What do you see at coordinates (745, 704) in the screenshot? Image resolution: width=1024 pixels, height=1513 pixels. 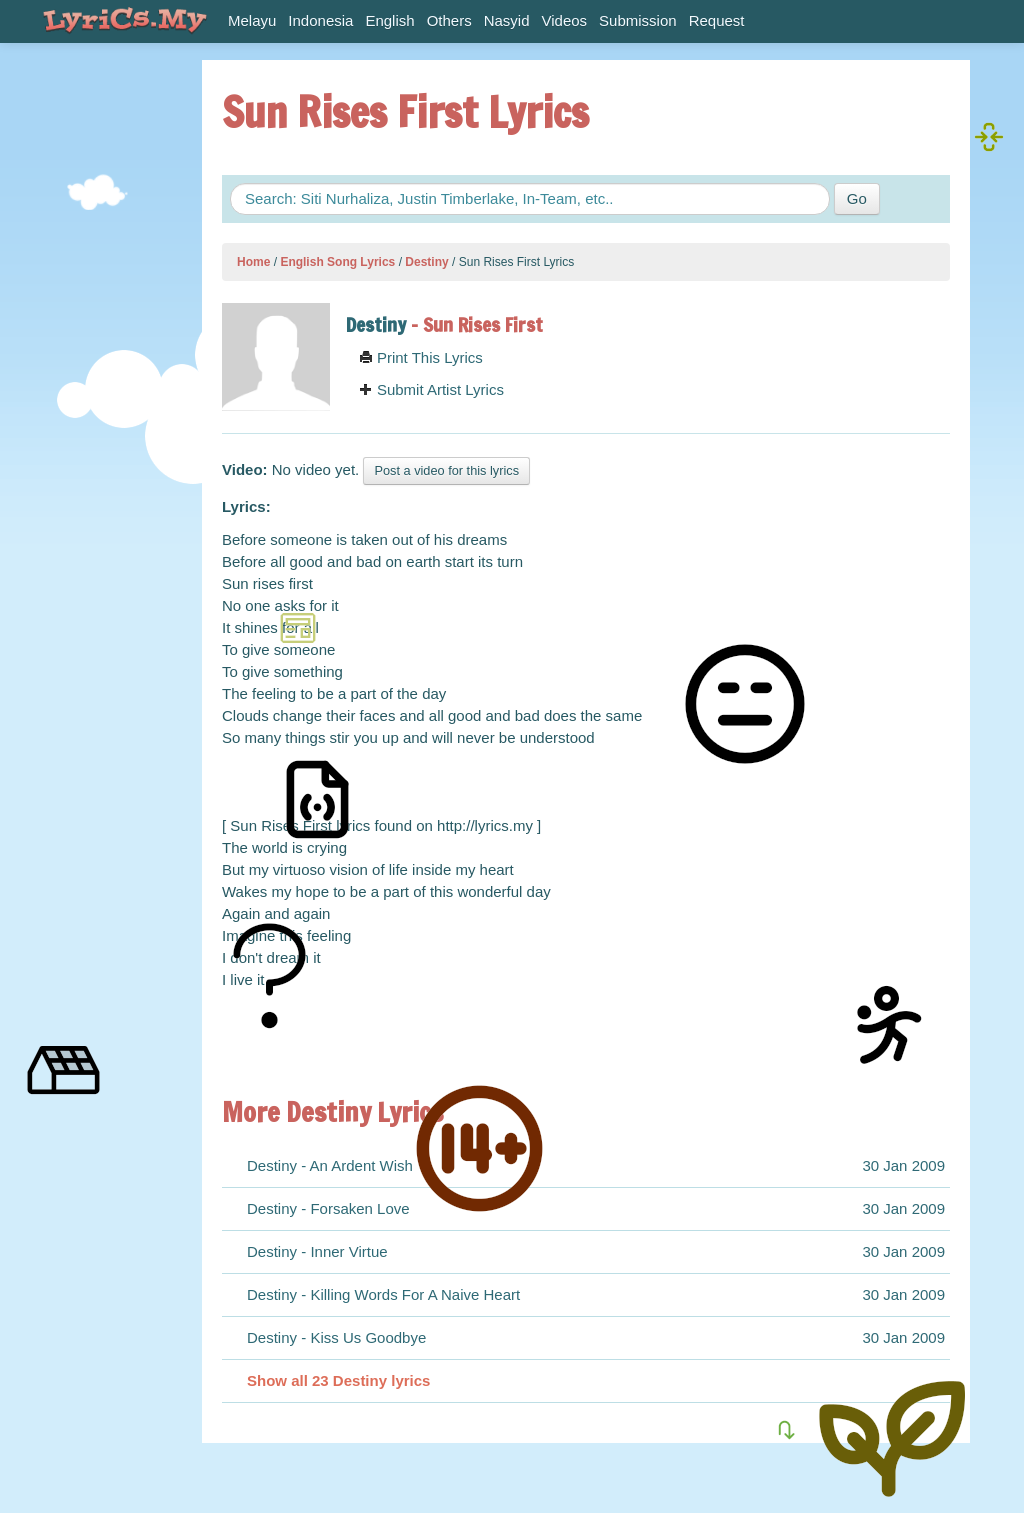 I see `express annoyance or frustration in a reaction` at bounding box center [745, 704].